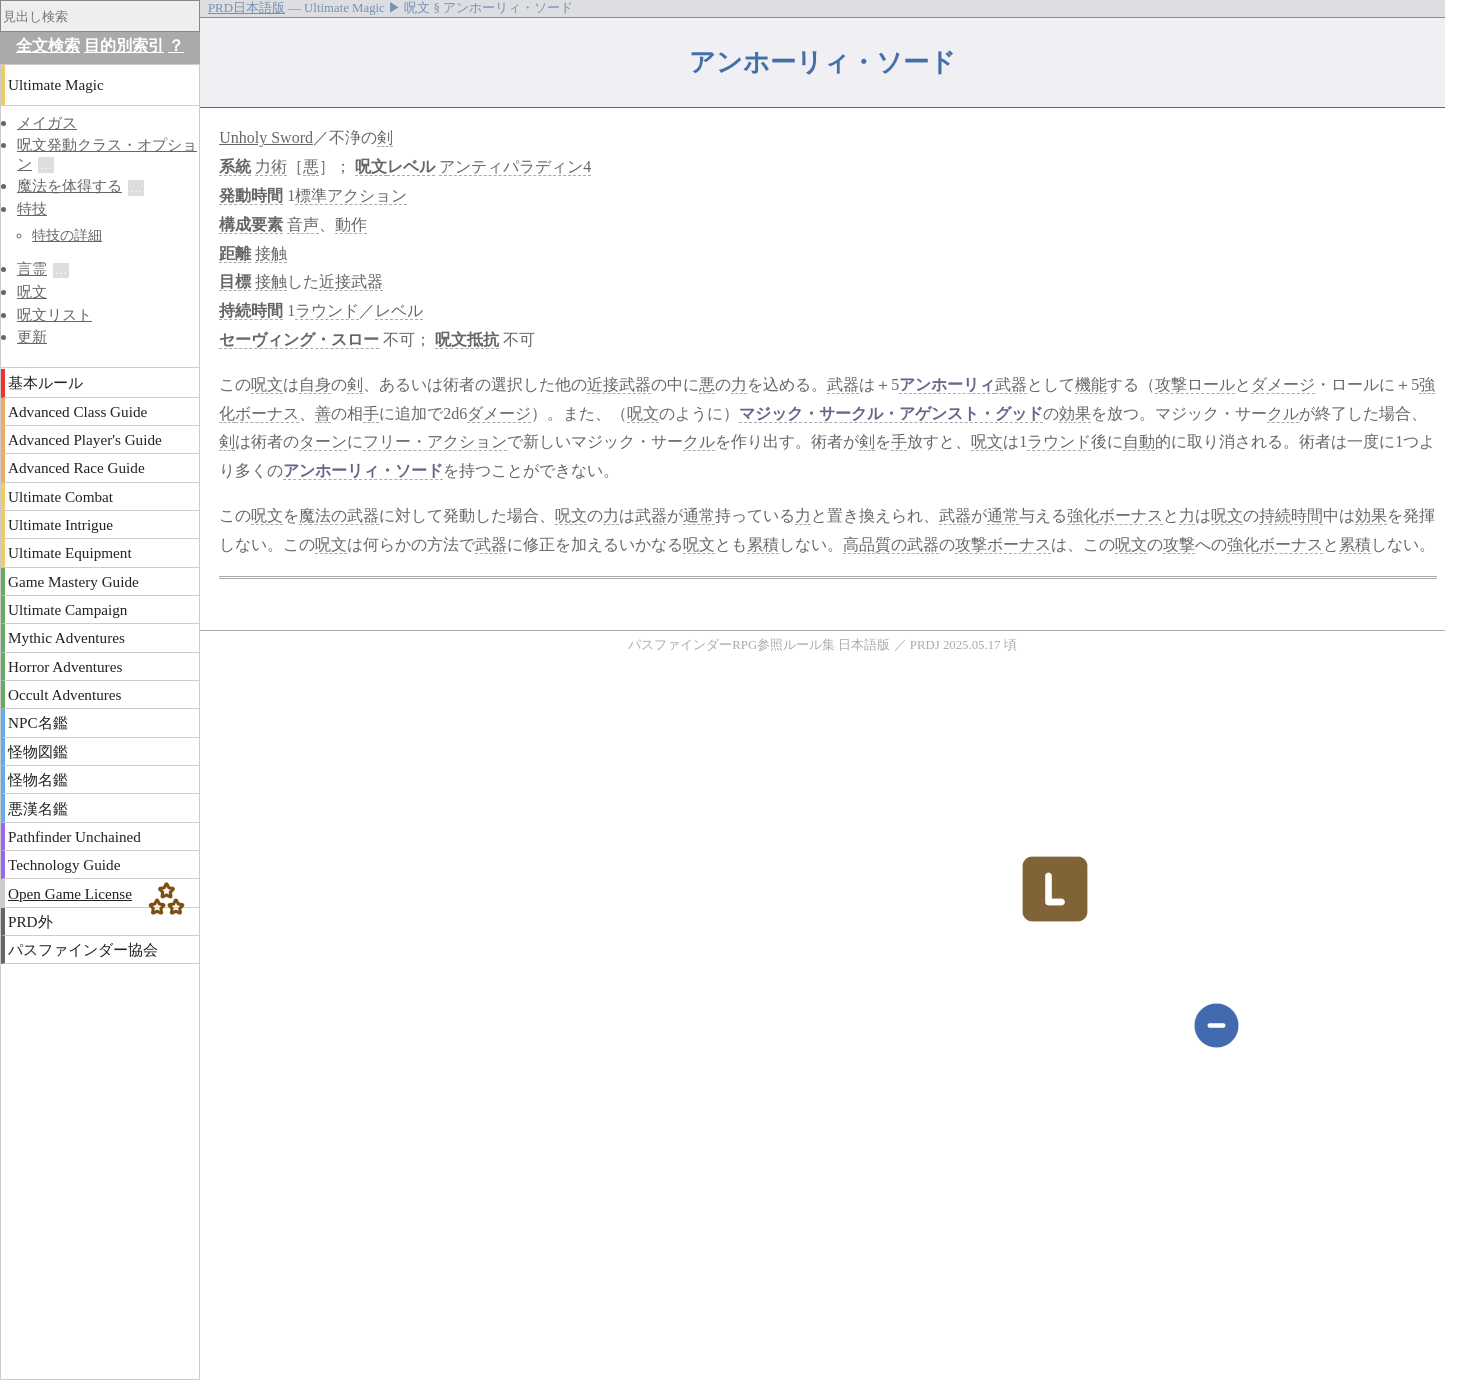 The width and height of the screenshot is (1477, 1380). What do you see at coordinates (1216, 1025) in the screenshot?
I see `remove an item from a list` at bounding box center [1216, 1025].